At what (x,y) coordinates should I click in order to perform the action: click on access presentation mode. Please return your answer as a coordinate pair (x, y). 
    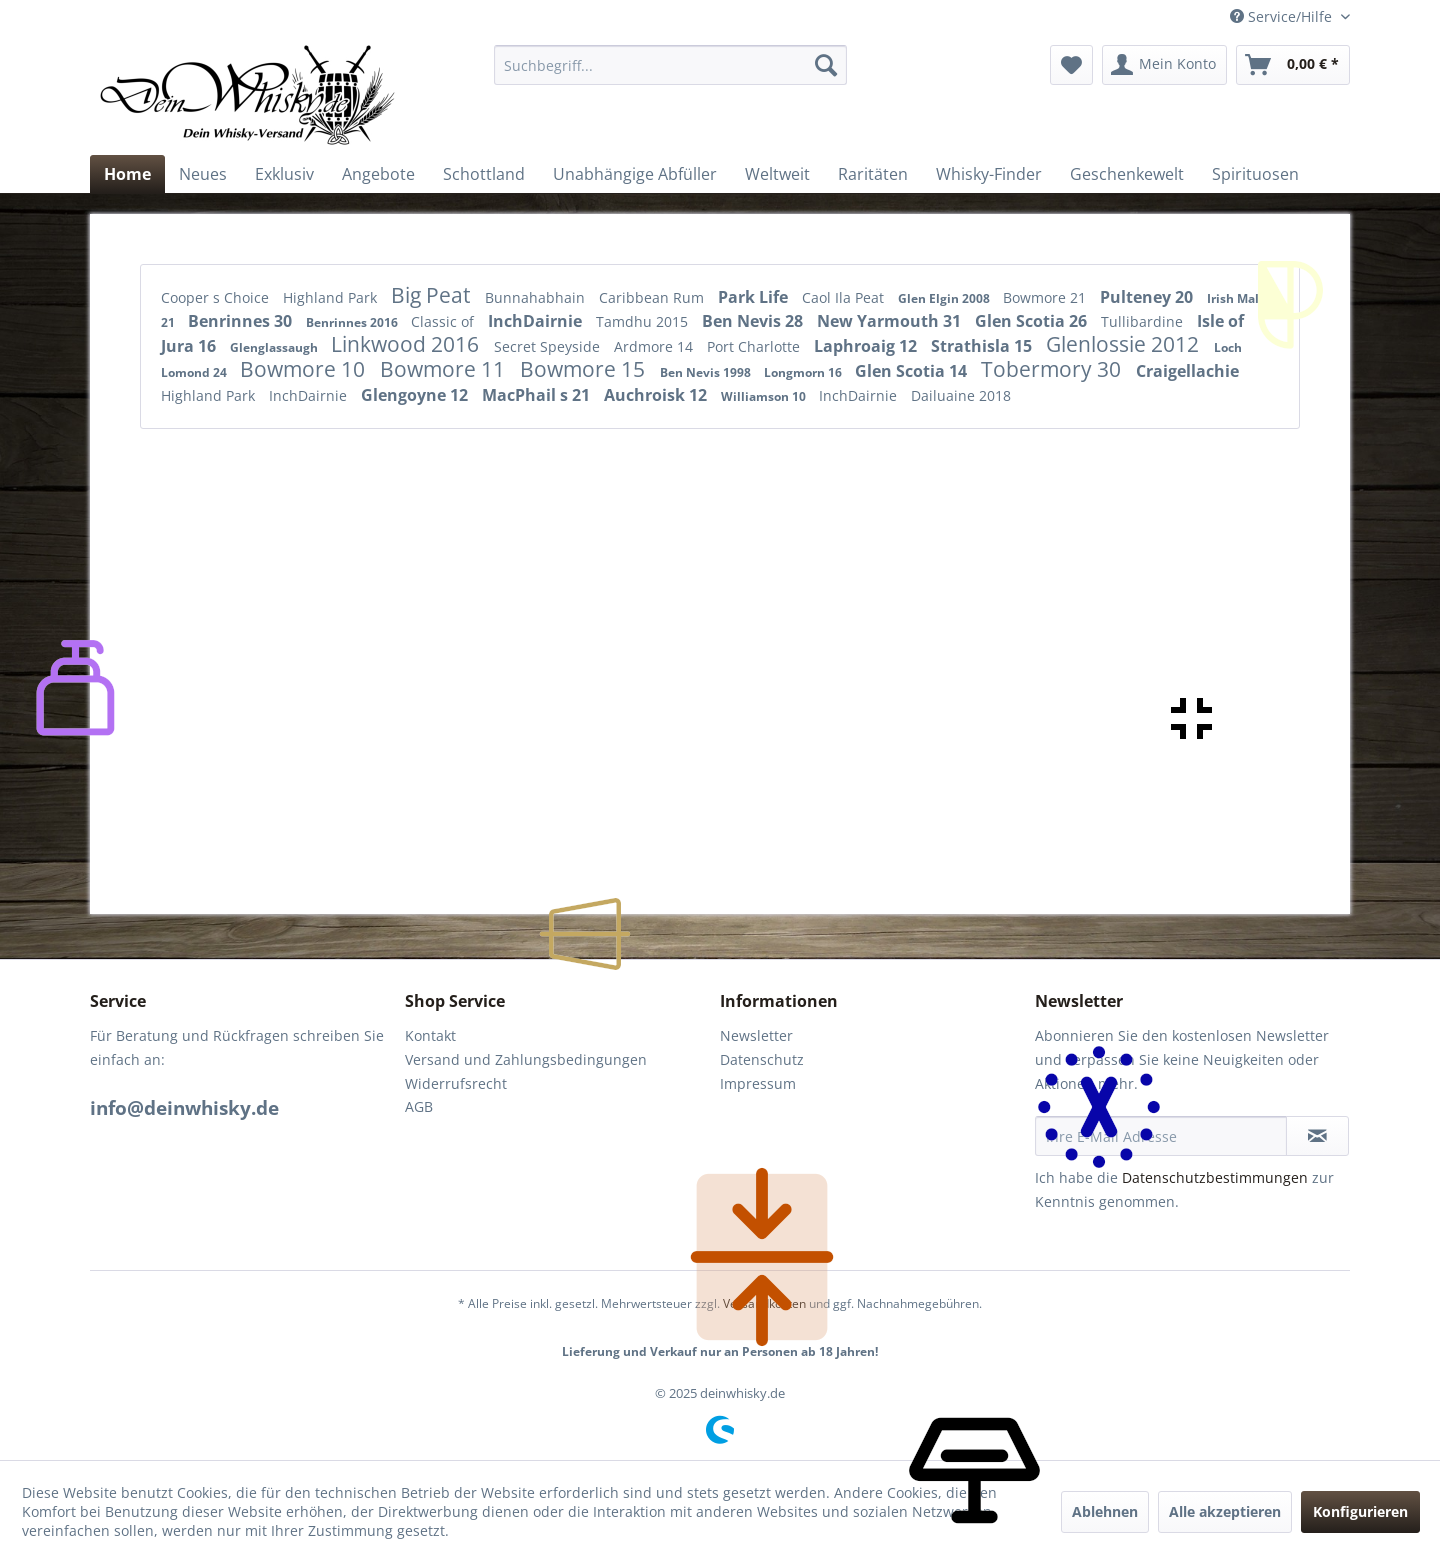
    Looking at the image, I should click on (974, 1470).